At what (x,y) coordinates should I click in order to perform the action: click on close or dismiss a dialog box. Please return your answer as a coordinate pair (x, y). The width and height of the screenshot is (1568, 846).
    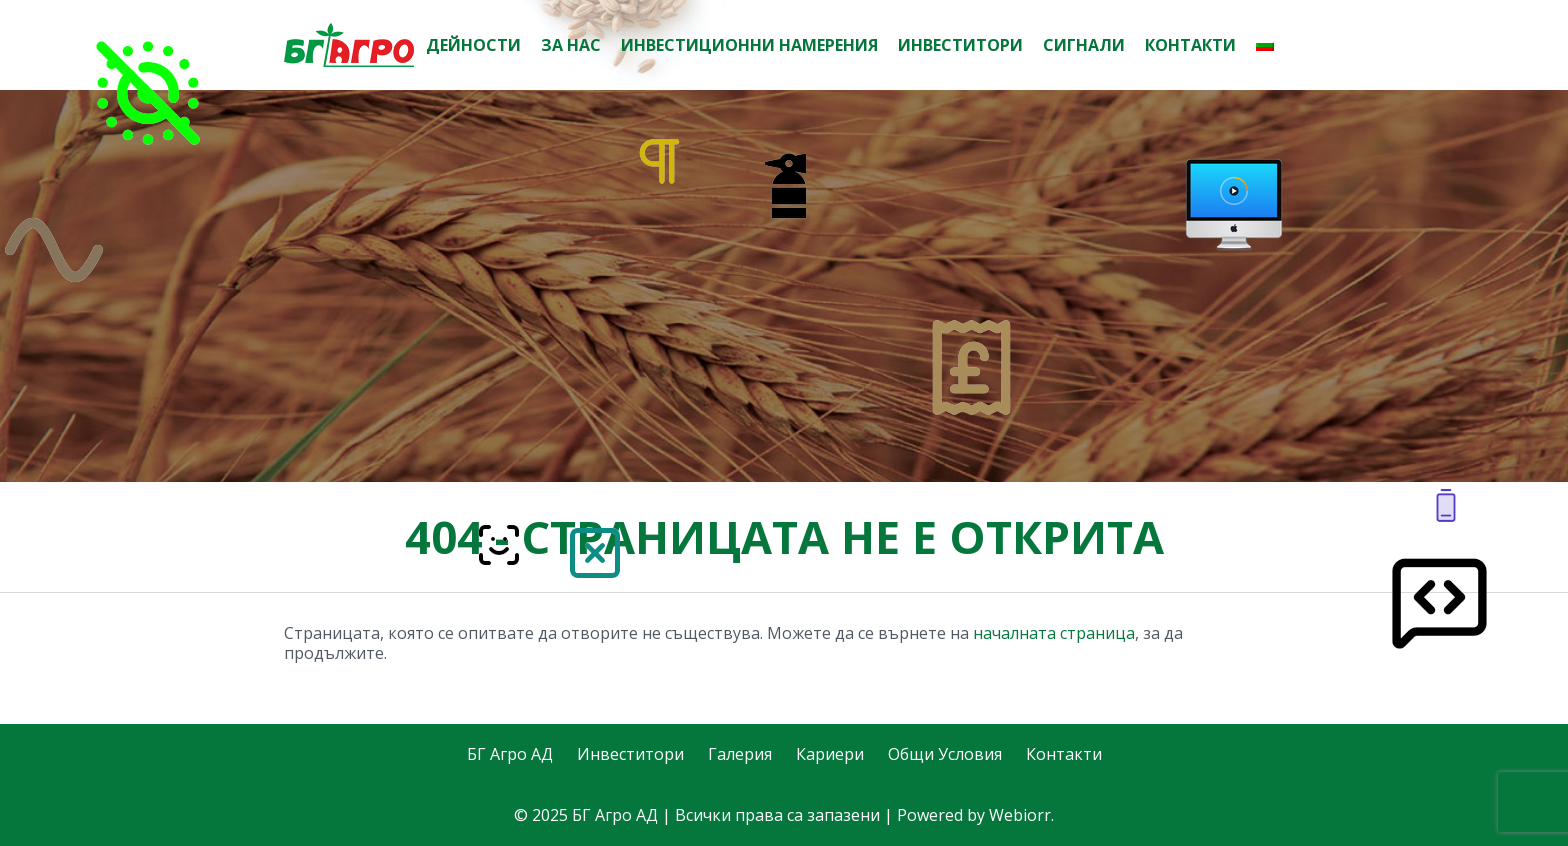
    Looking at the image, I should click on (595, 553).